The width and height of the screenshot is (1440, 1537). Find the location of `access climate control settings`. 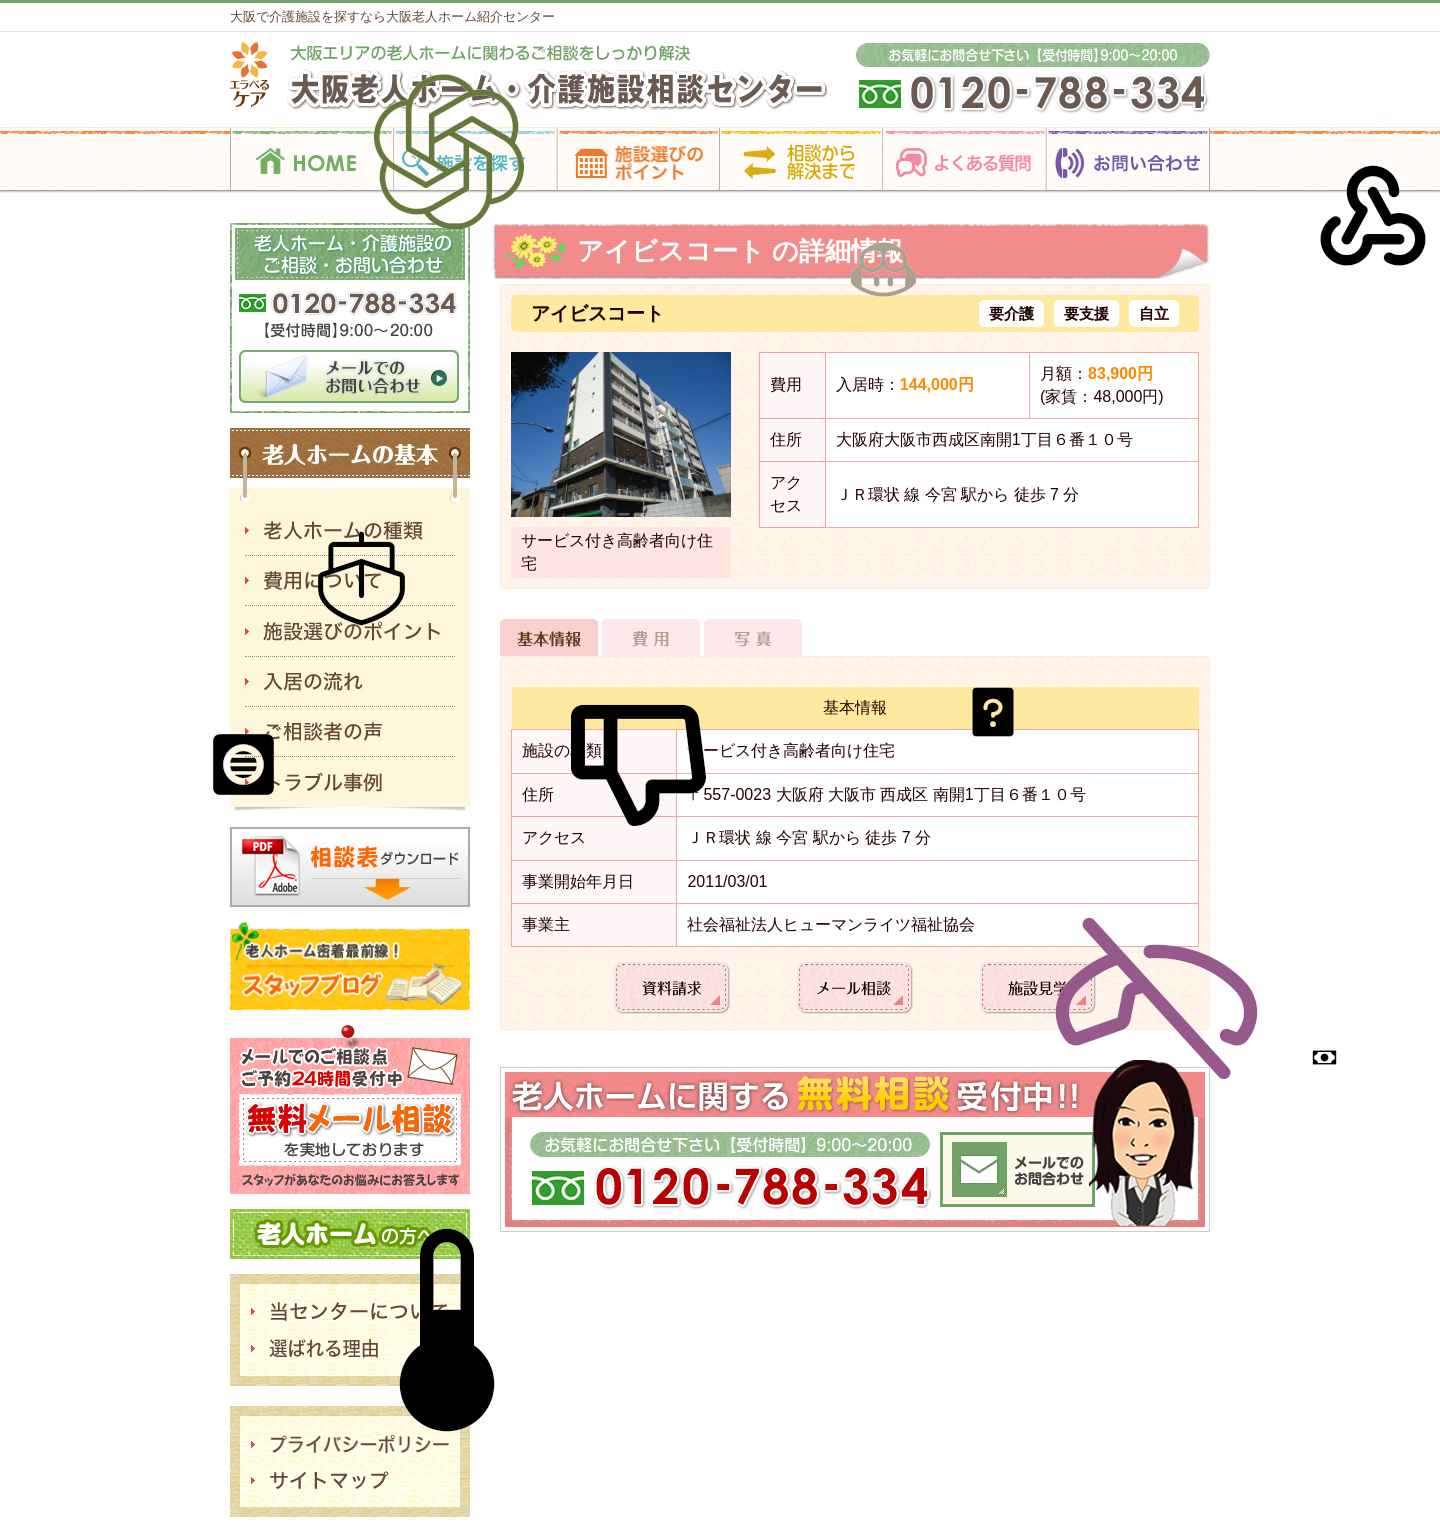

access climate control settings is located at coordinates (243, 764).